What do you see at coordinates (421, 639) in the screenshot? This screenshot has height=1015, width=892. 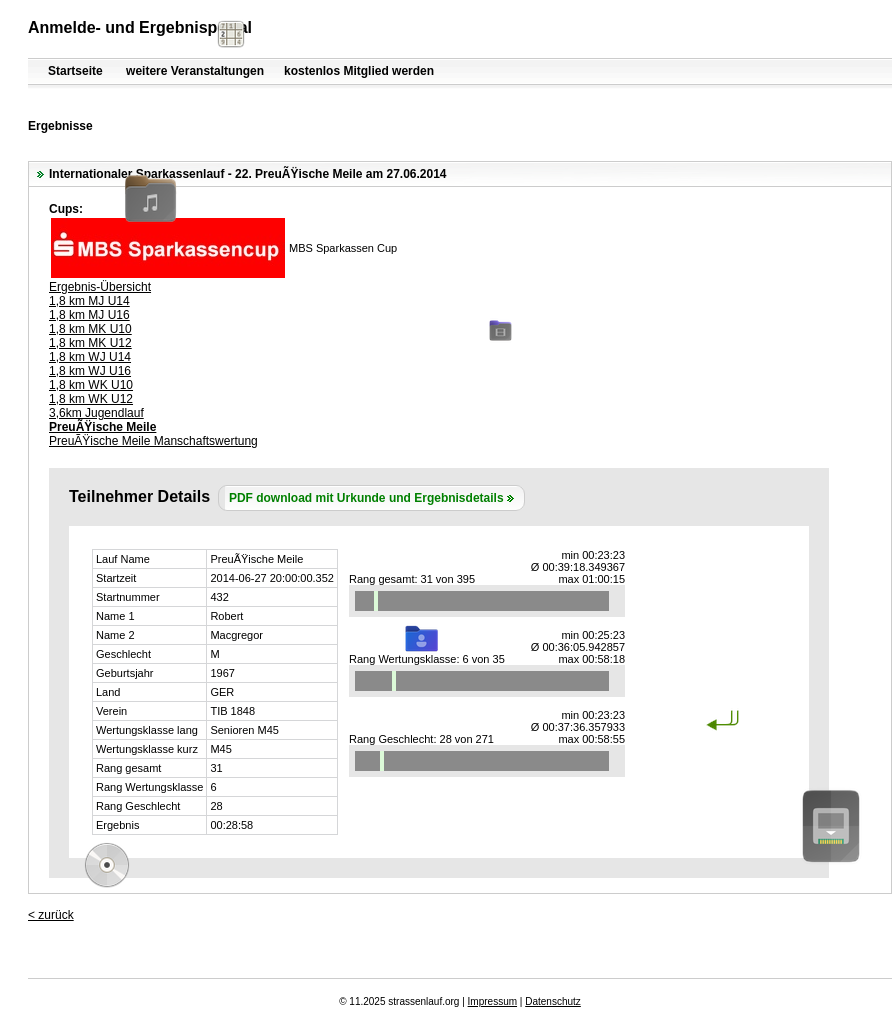 I see `open user profile folder` at bounding box center [421, 639].